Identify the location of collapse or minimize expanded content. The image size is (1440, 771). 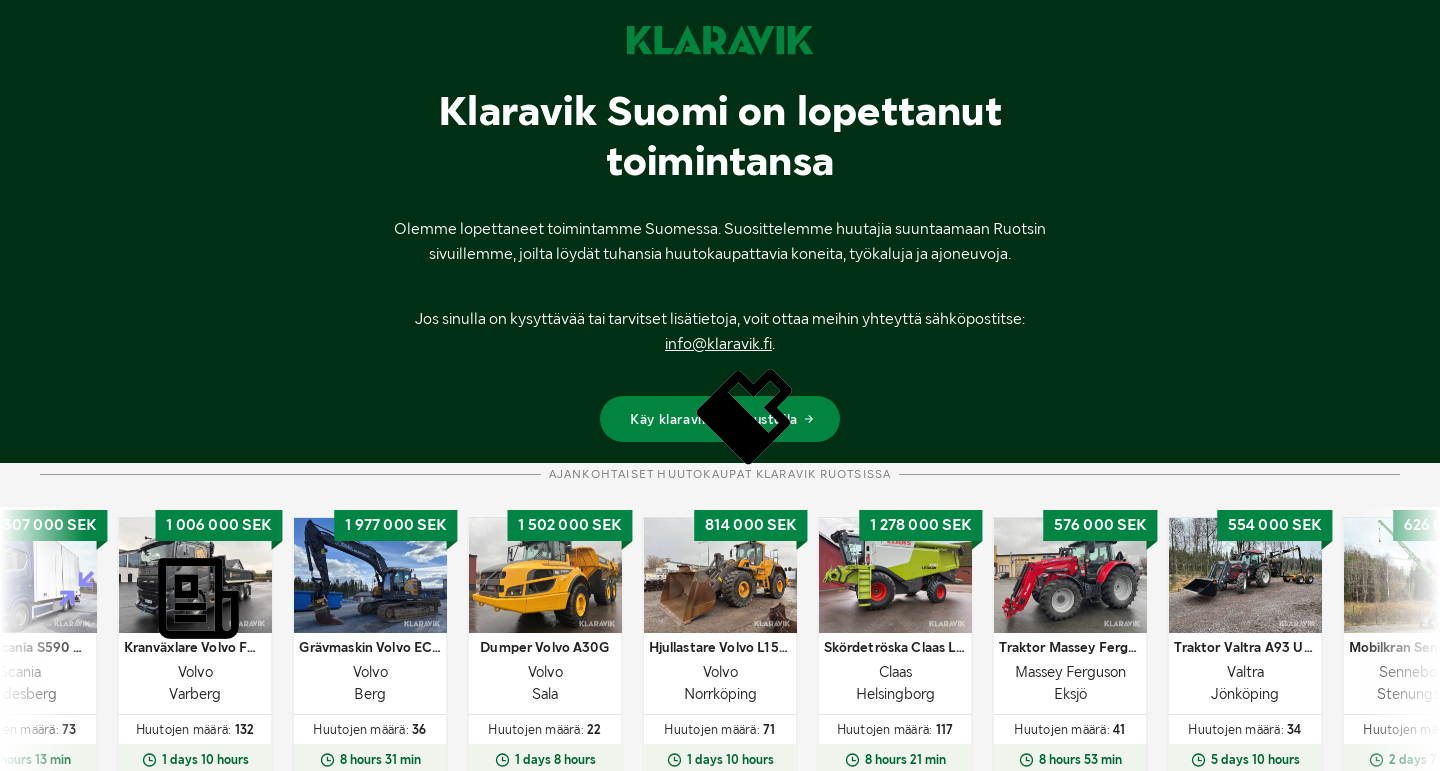
(76, 588).